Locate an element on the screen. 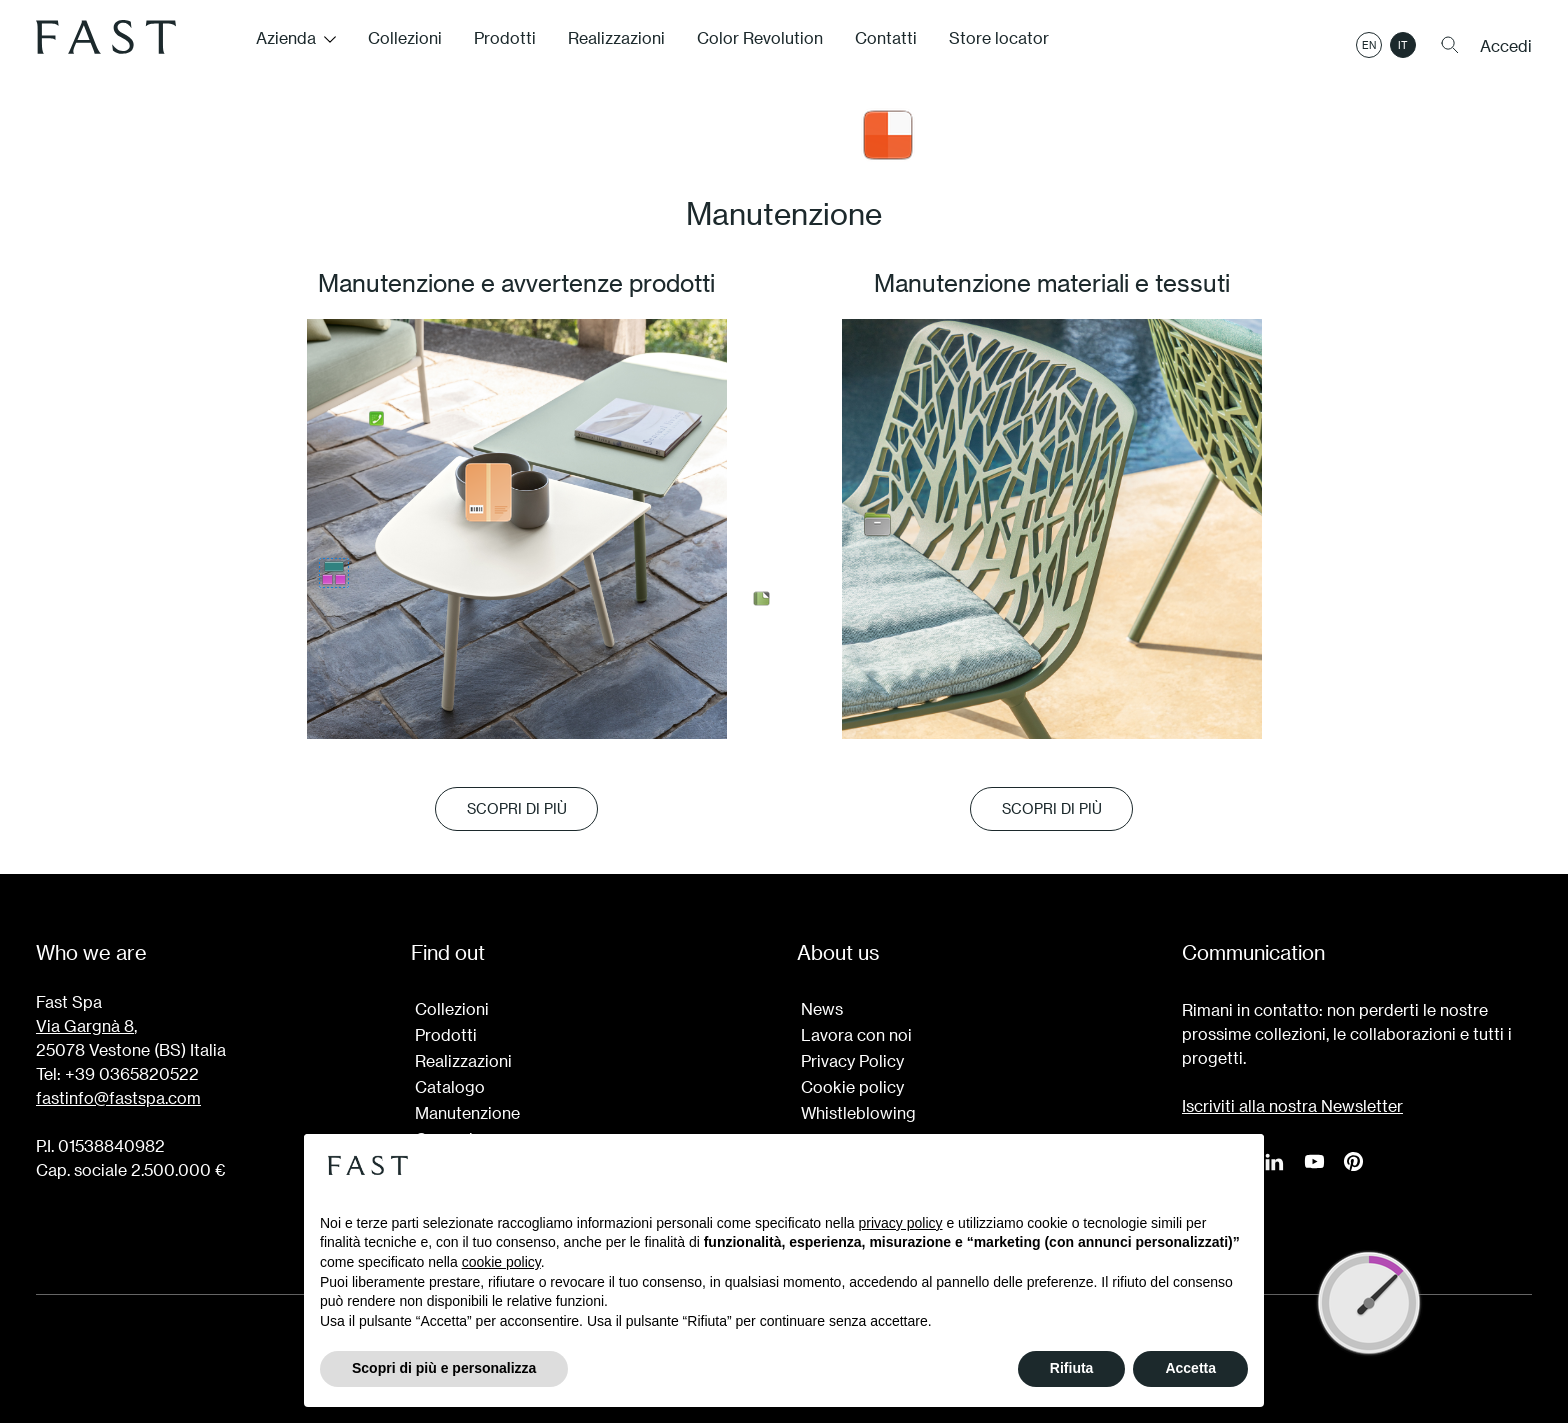 This screenshot has width=1568, height=1423. switch to the top-right workspace is located at coordinates (888, 135).